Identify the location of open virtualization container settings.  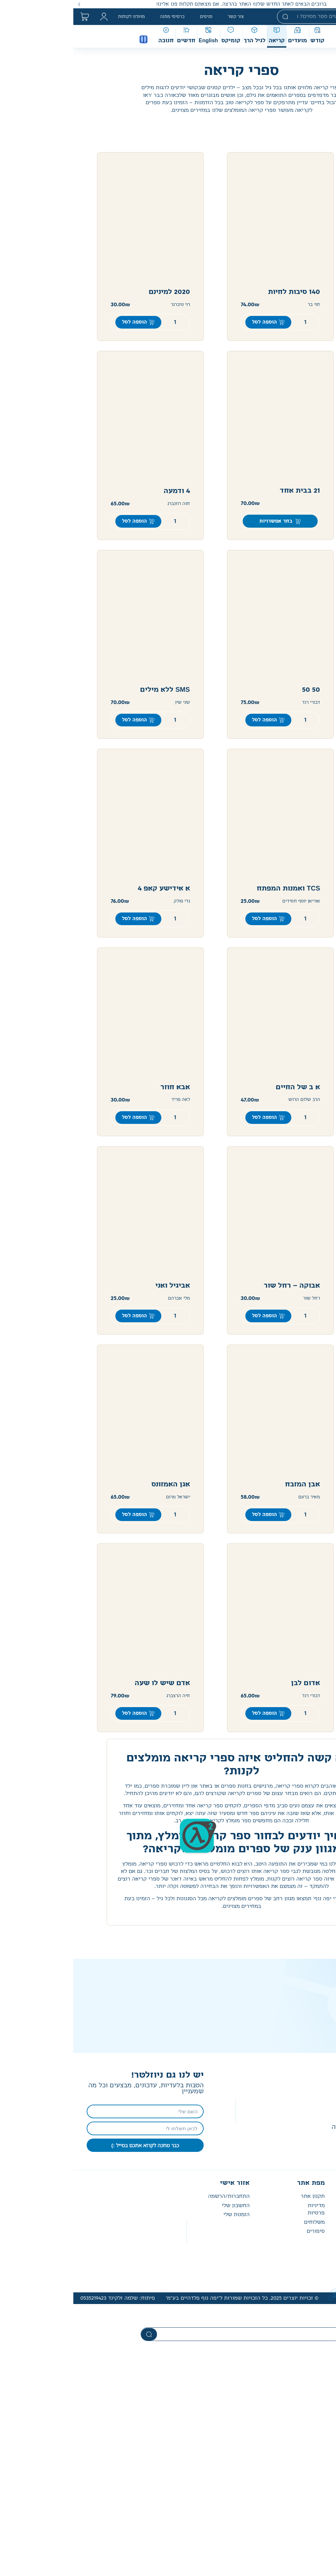
(143, 39).